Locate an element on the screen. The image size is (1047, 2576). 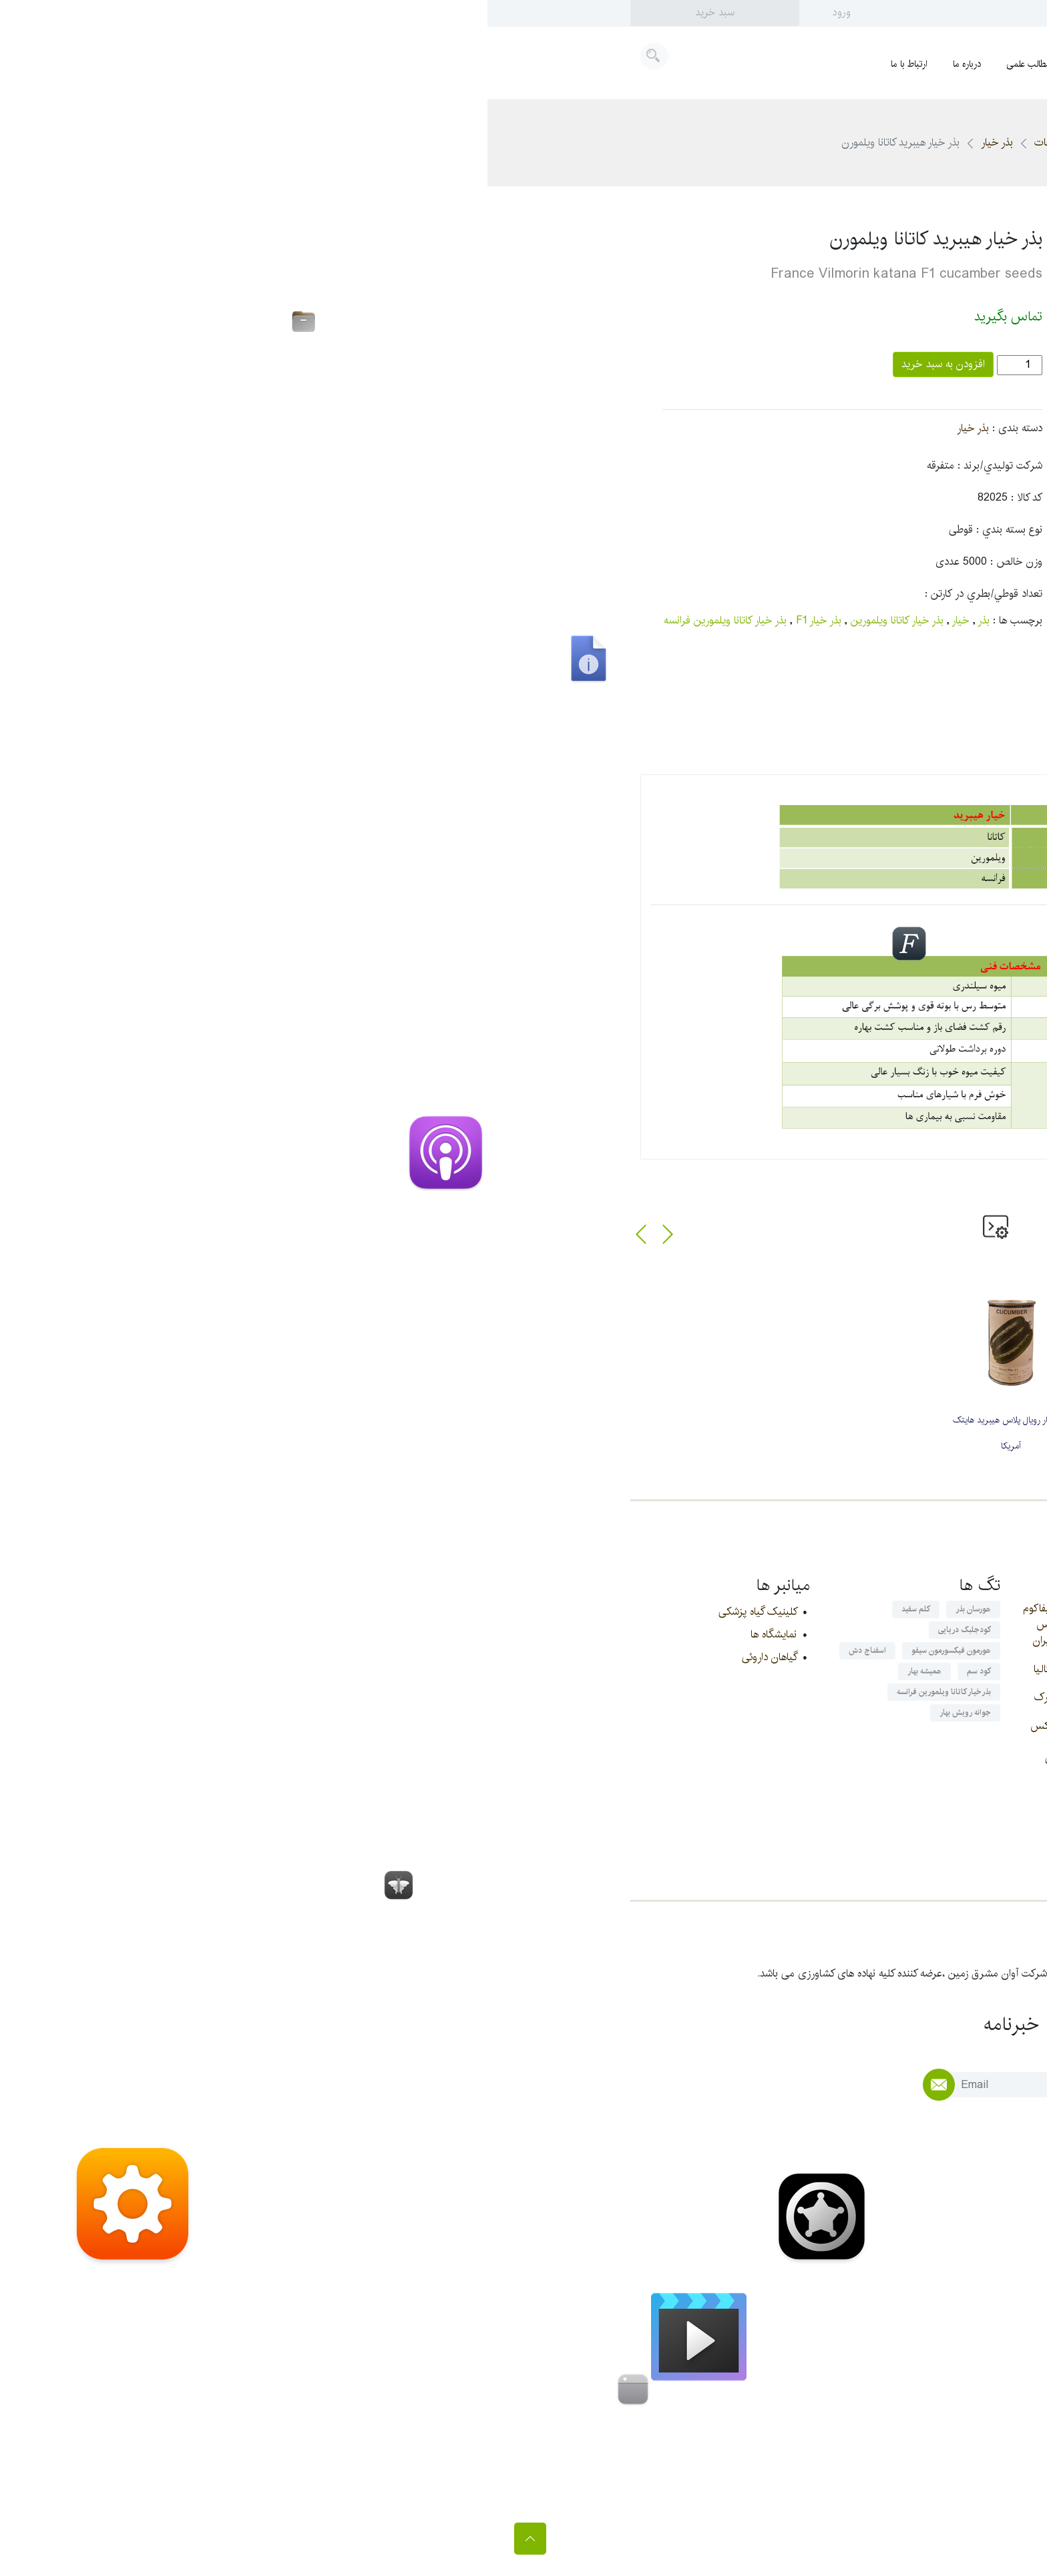
open aptana studio IDE is located at coordinates (132, 2204).